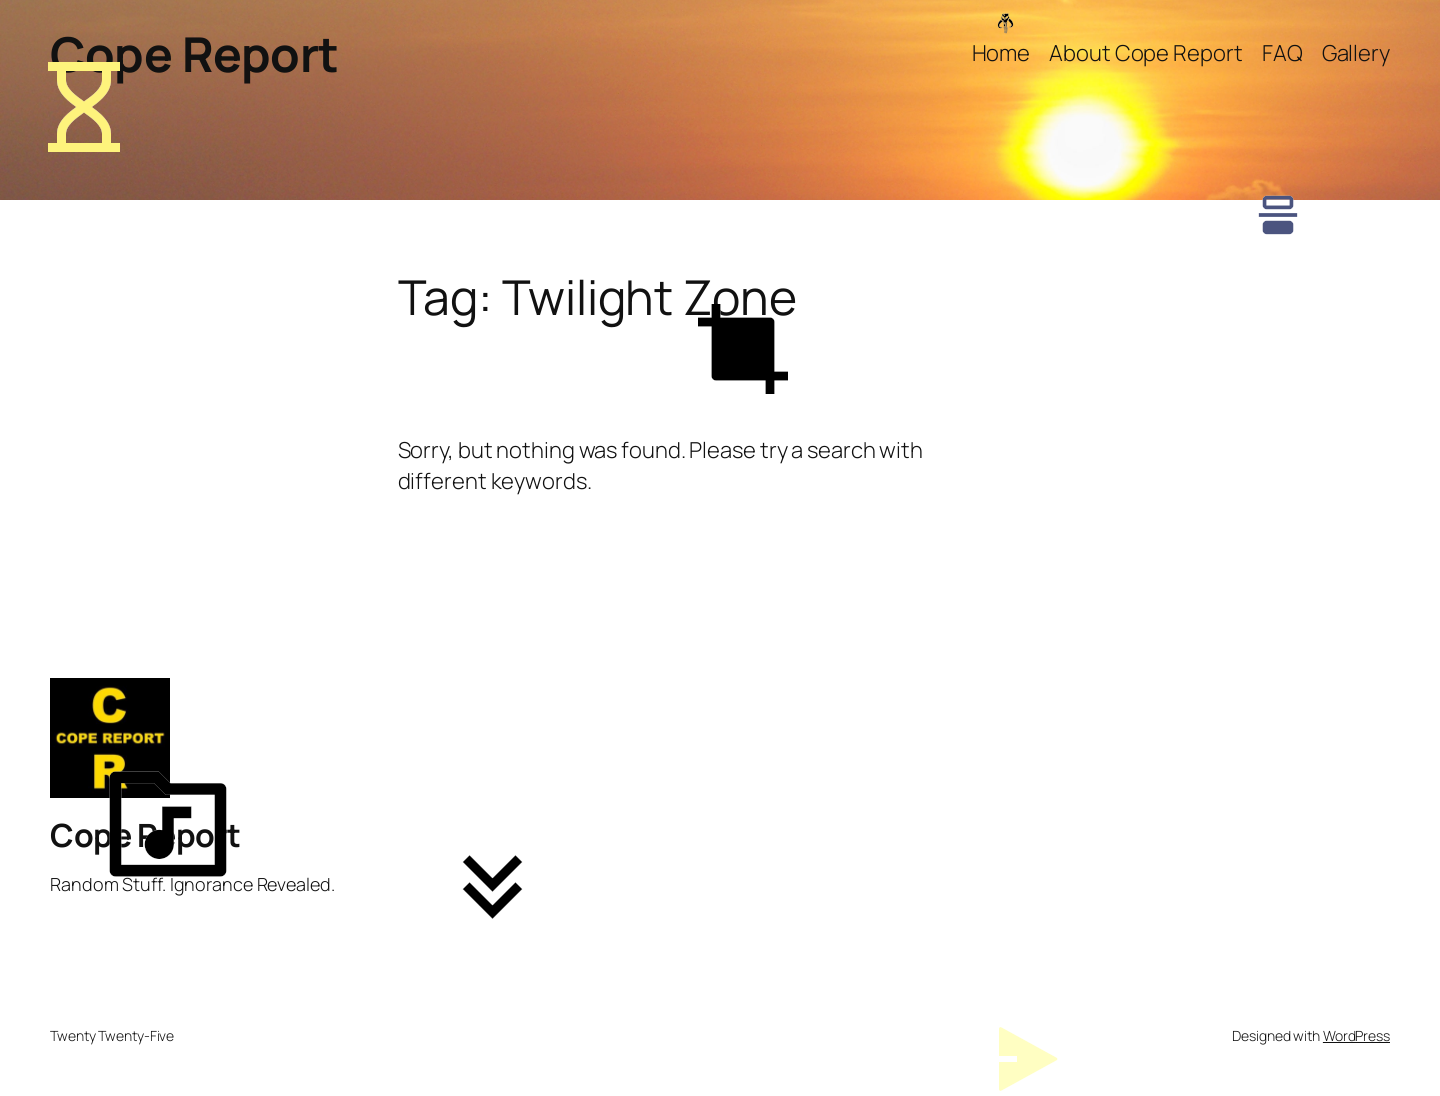 Image resolution: width=1440 pixels, height=1096 pixels. What do you see at coordinates (1278, 215) in the screenshot?
I see `flip content vertically` at bounding box center [1278, 215].